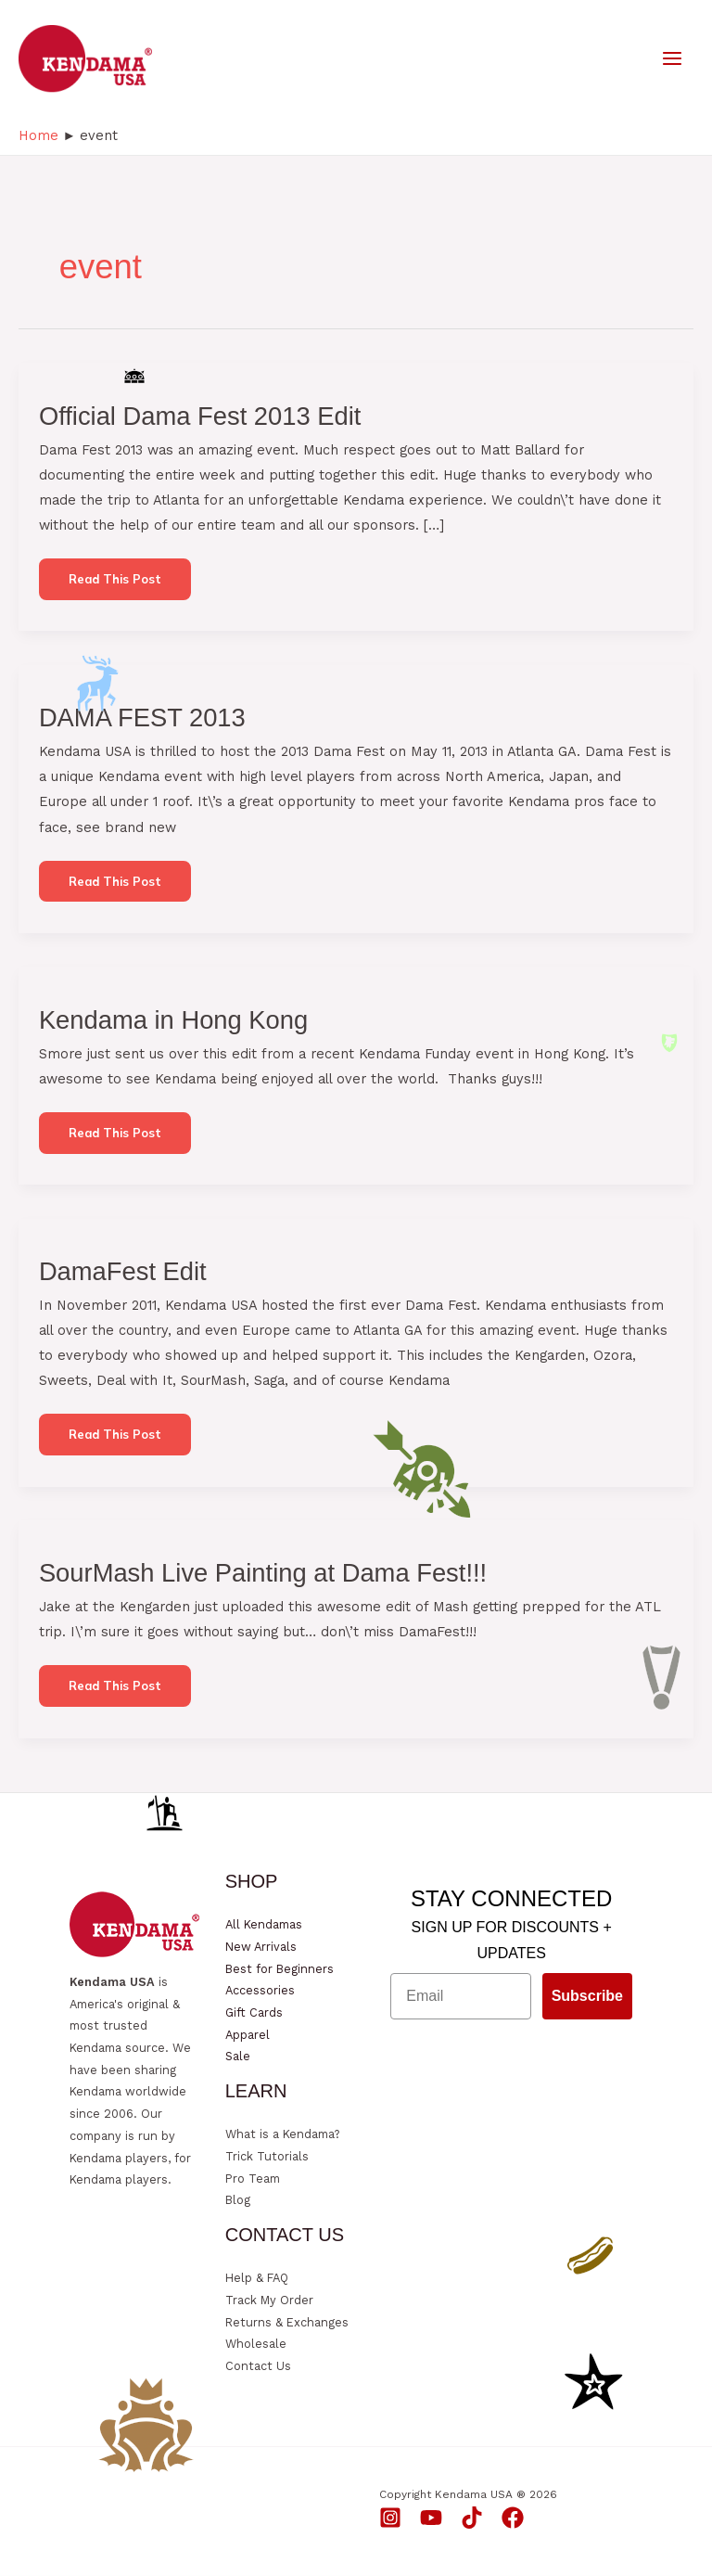  Describe the element at coordinates (661, 1676) in the screenshot. I see `view achievements or awards` at that location.